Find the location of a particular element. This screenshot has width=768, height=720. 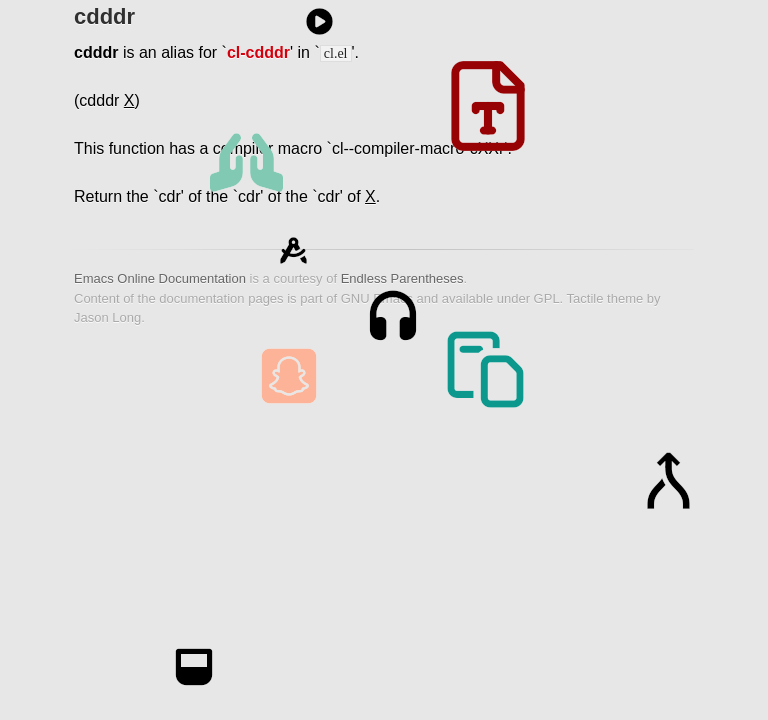

access audio or music player is located at coordinates (393, 317).